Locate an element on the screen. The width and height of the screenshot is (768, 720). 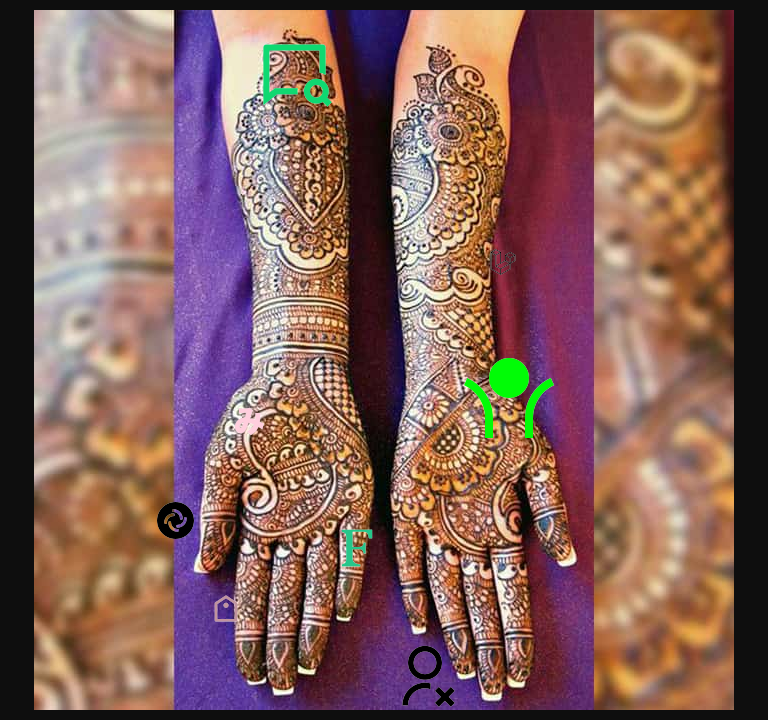
laravel framework logo is located at coordinates (503, 262).